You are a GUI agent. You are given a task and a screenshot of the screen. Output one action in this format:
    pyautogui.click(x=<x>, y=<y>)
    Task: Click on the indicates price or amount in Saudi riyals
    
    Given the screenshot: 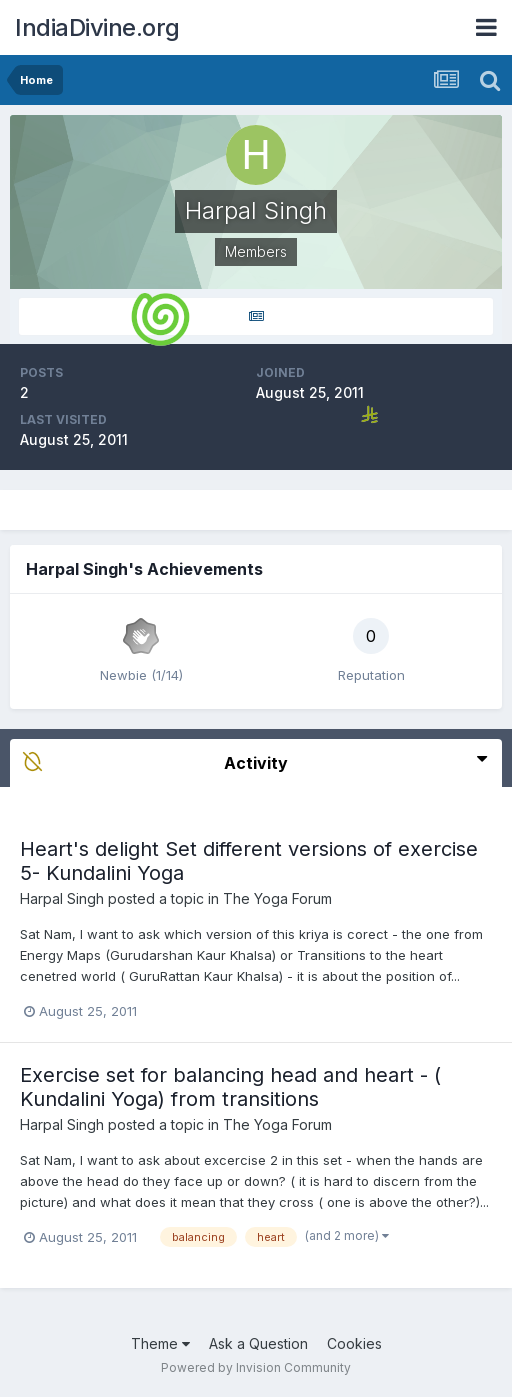 What is the action you would take?
    pyautogui.click(x=370, y=415)
    